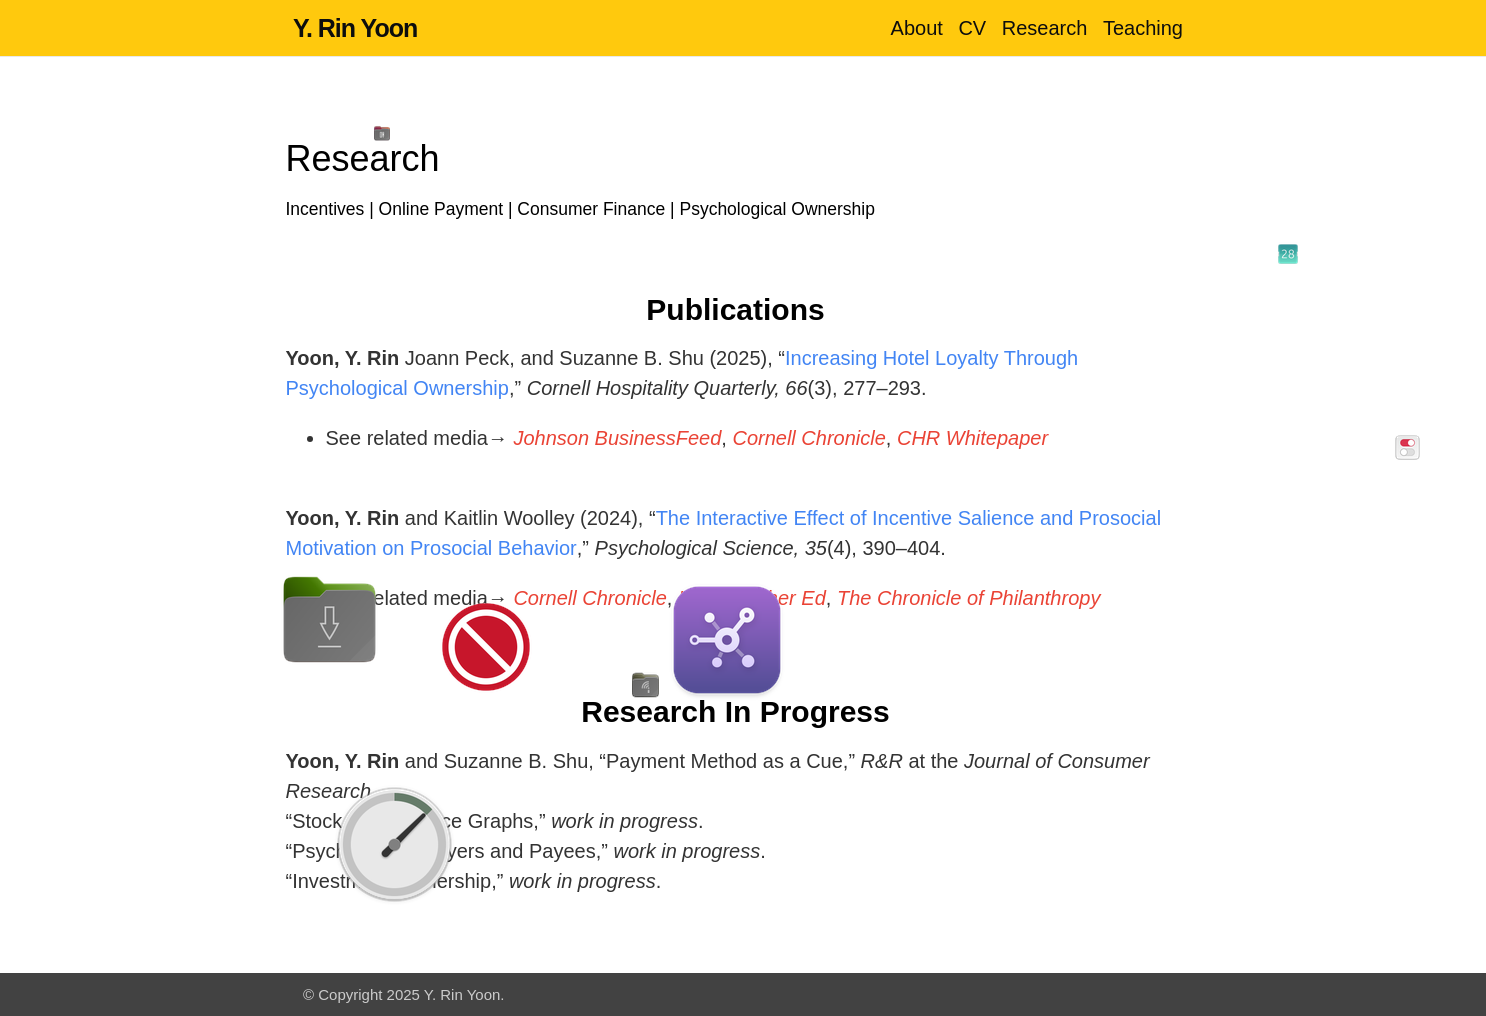 This screenshot has height=1016, width=1486. I want to click on open your downloads folder, so click(329, 619).